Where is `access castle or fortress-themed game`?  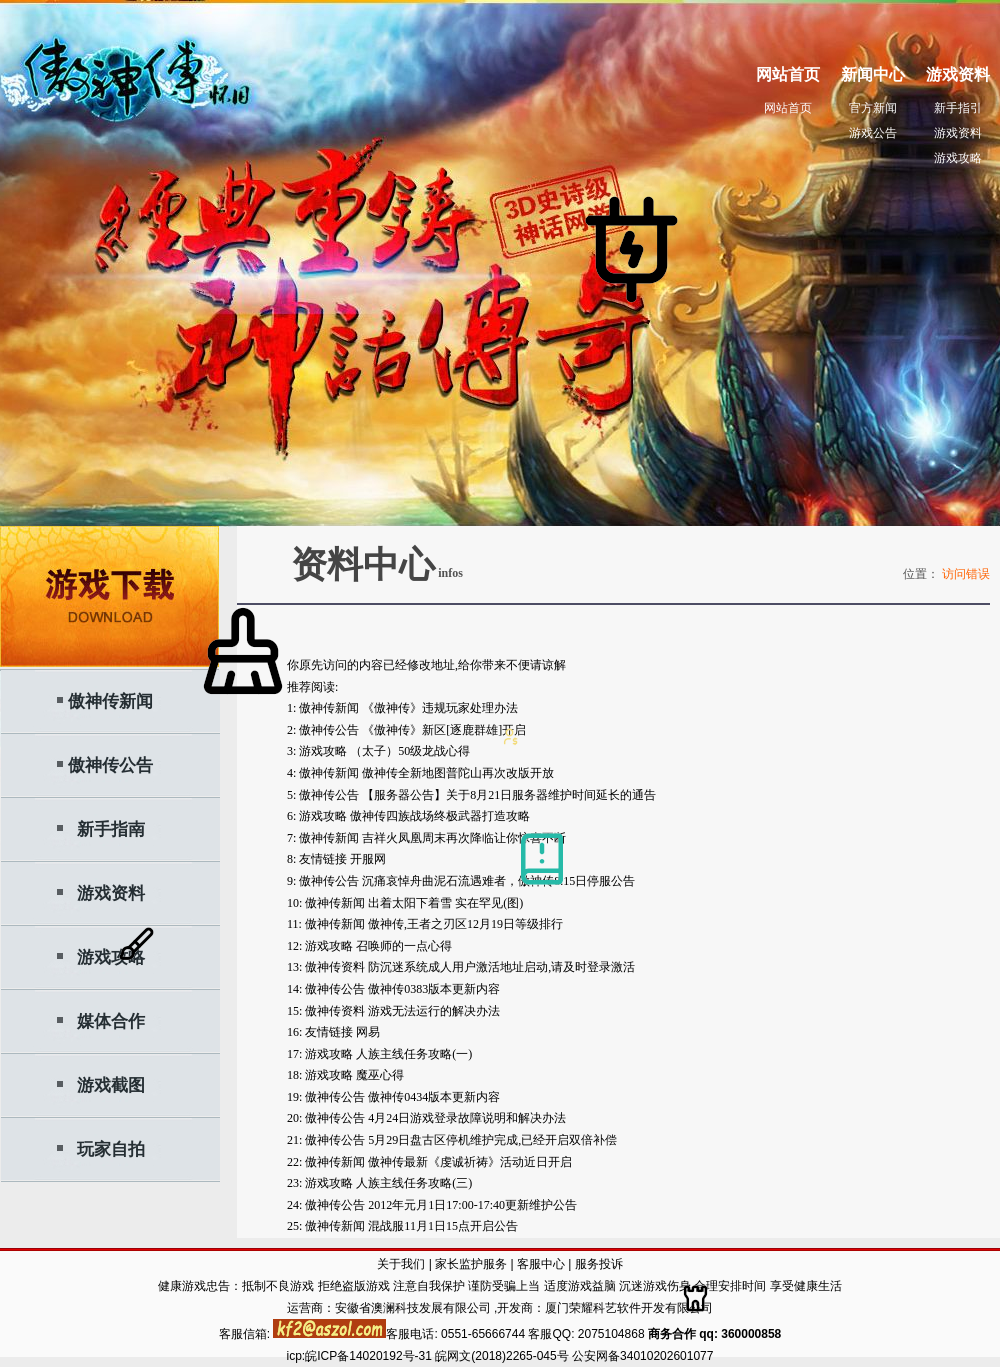
access castle or fortress-themed game is located at coordinates (695, 1298).